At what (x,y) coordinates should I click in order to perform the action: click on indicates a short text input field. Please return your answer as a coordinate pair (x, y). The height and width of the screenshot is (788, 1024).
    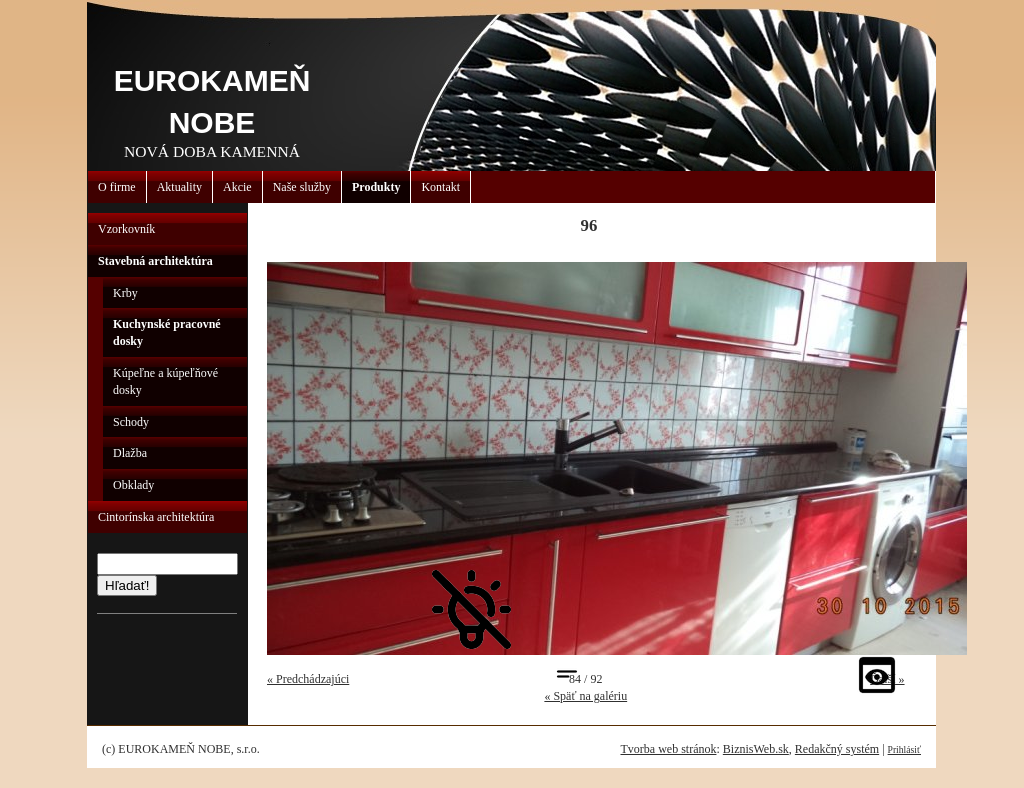
    Looking at the image, I should click on (567, 674).